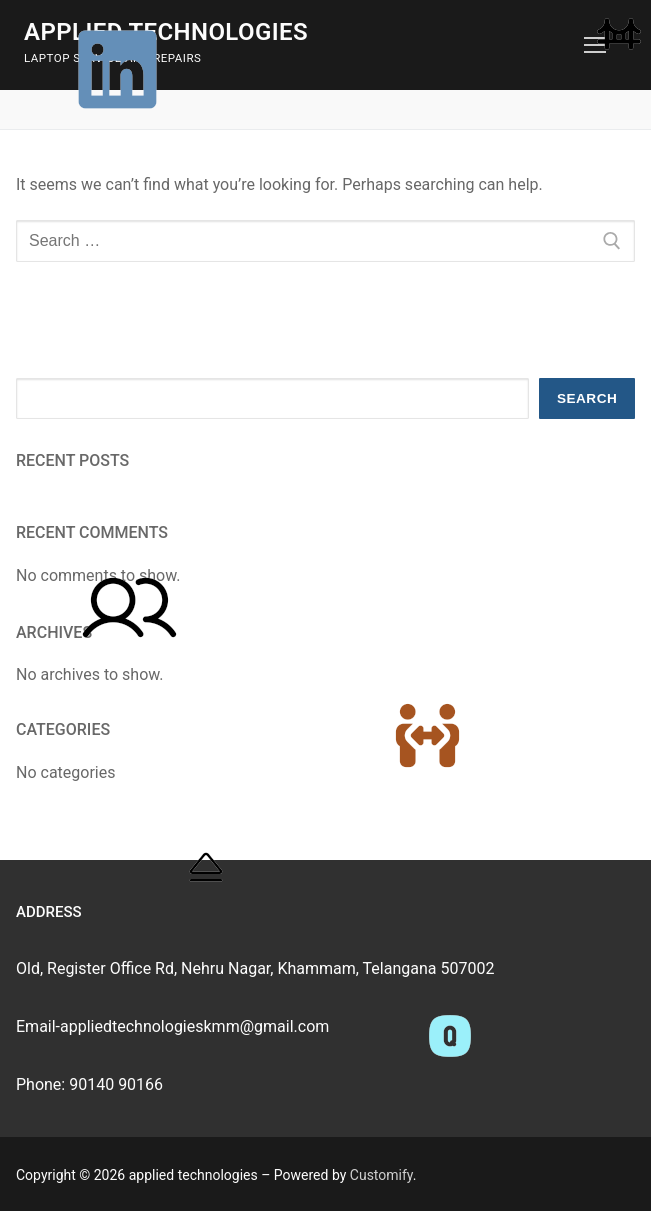  Describe the element at coordinates (450, 1036) in the screenshot. I see `represents the letter Q in a keyboard or text input` at that location.